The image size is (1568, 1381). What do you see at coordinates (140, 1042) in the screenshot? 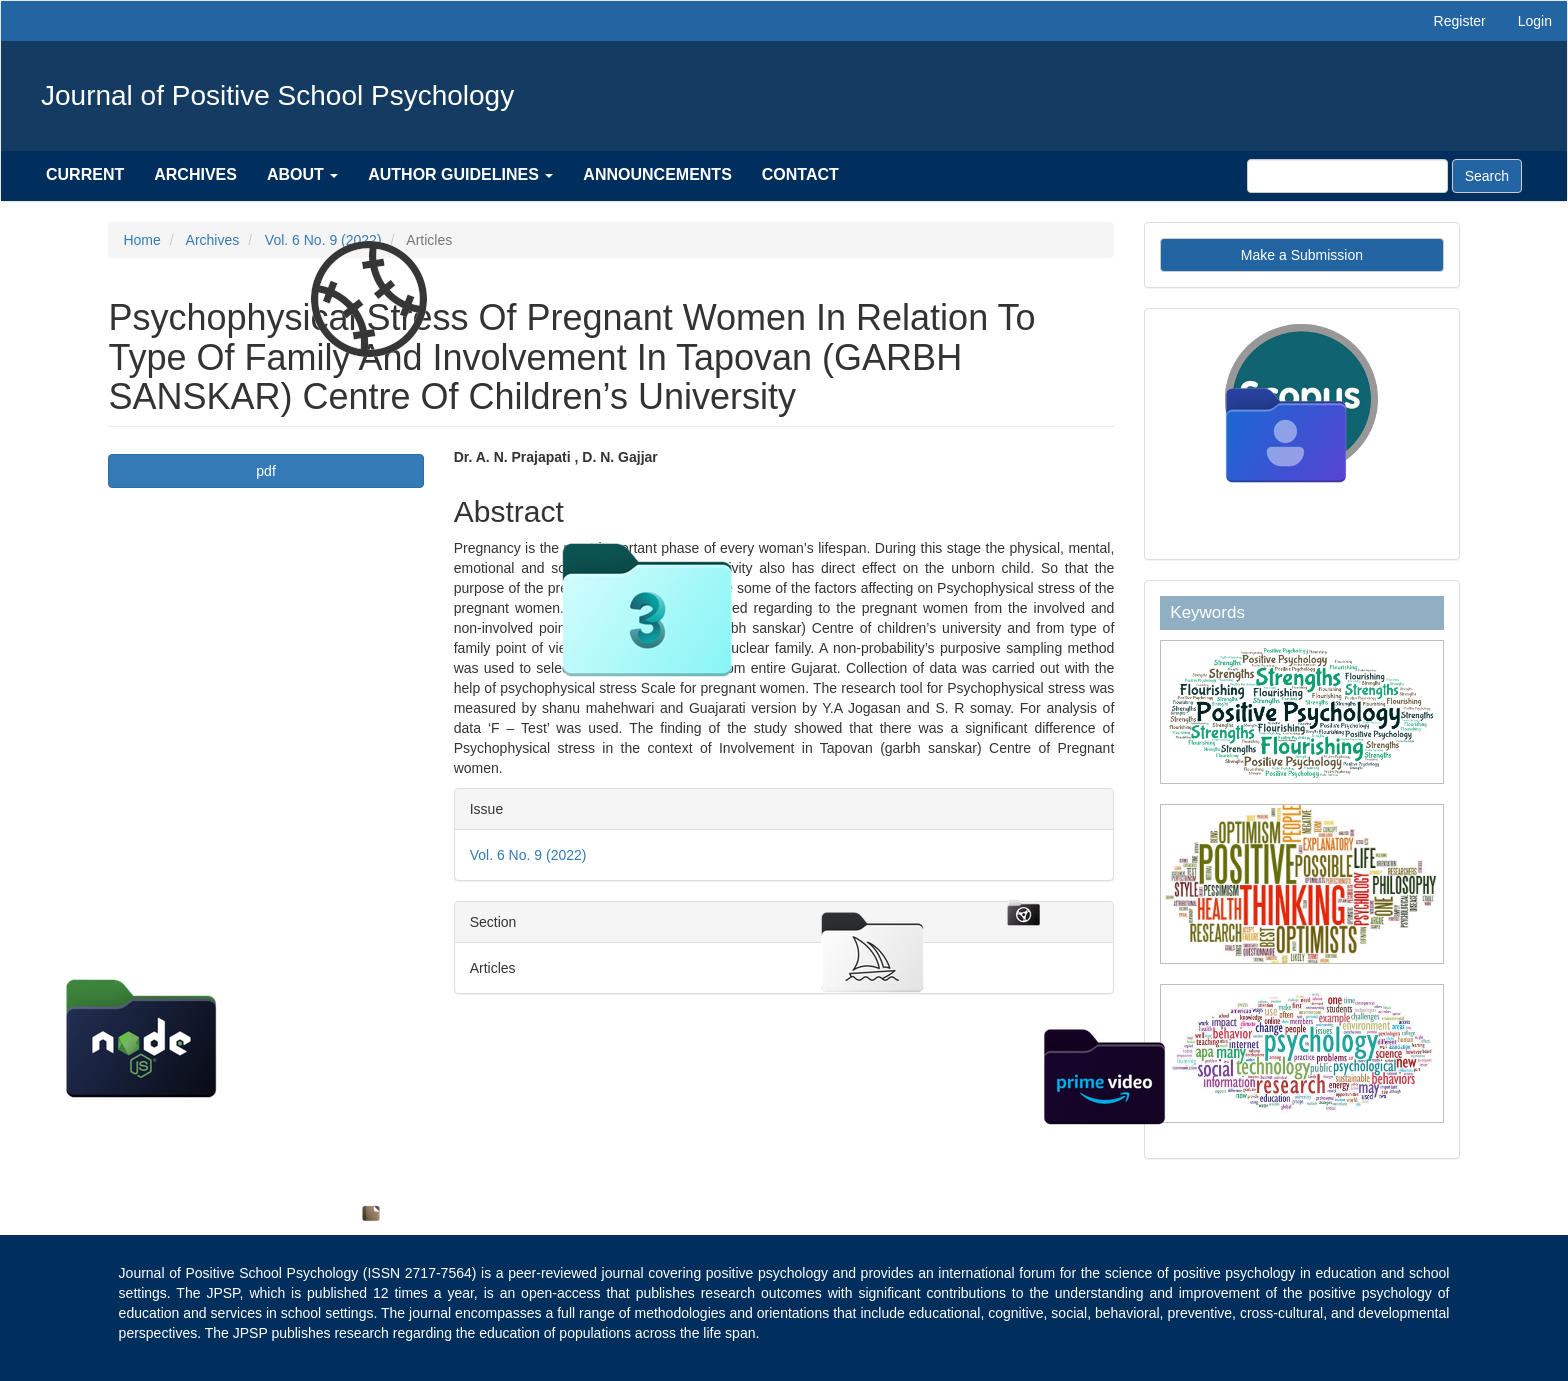
I see `open folder containing node.js project files` at bounding box center [140, 1042].